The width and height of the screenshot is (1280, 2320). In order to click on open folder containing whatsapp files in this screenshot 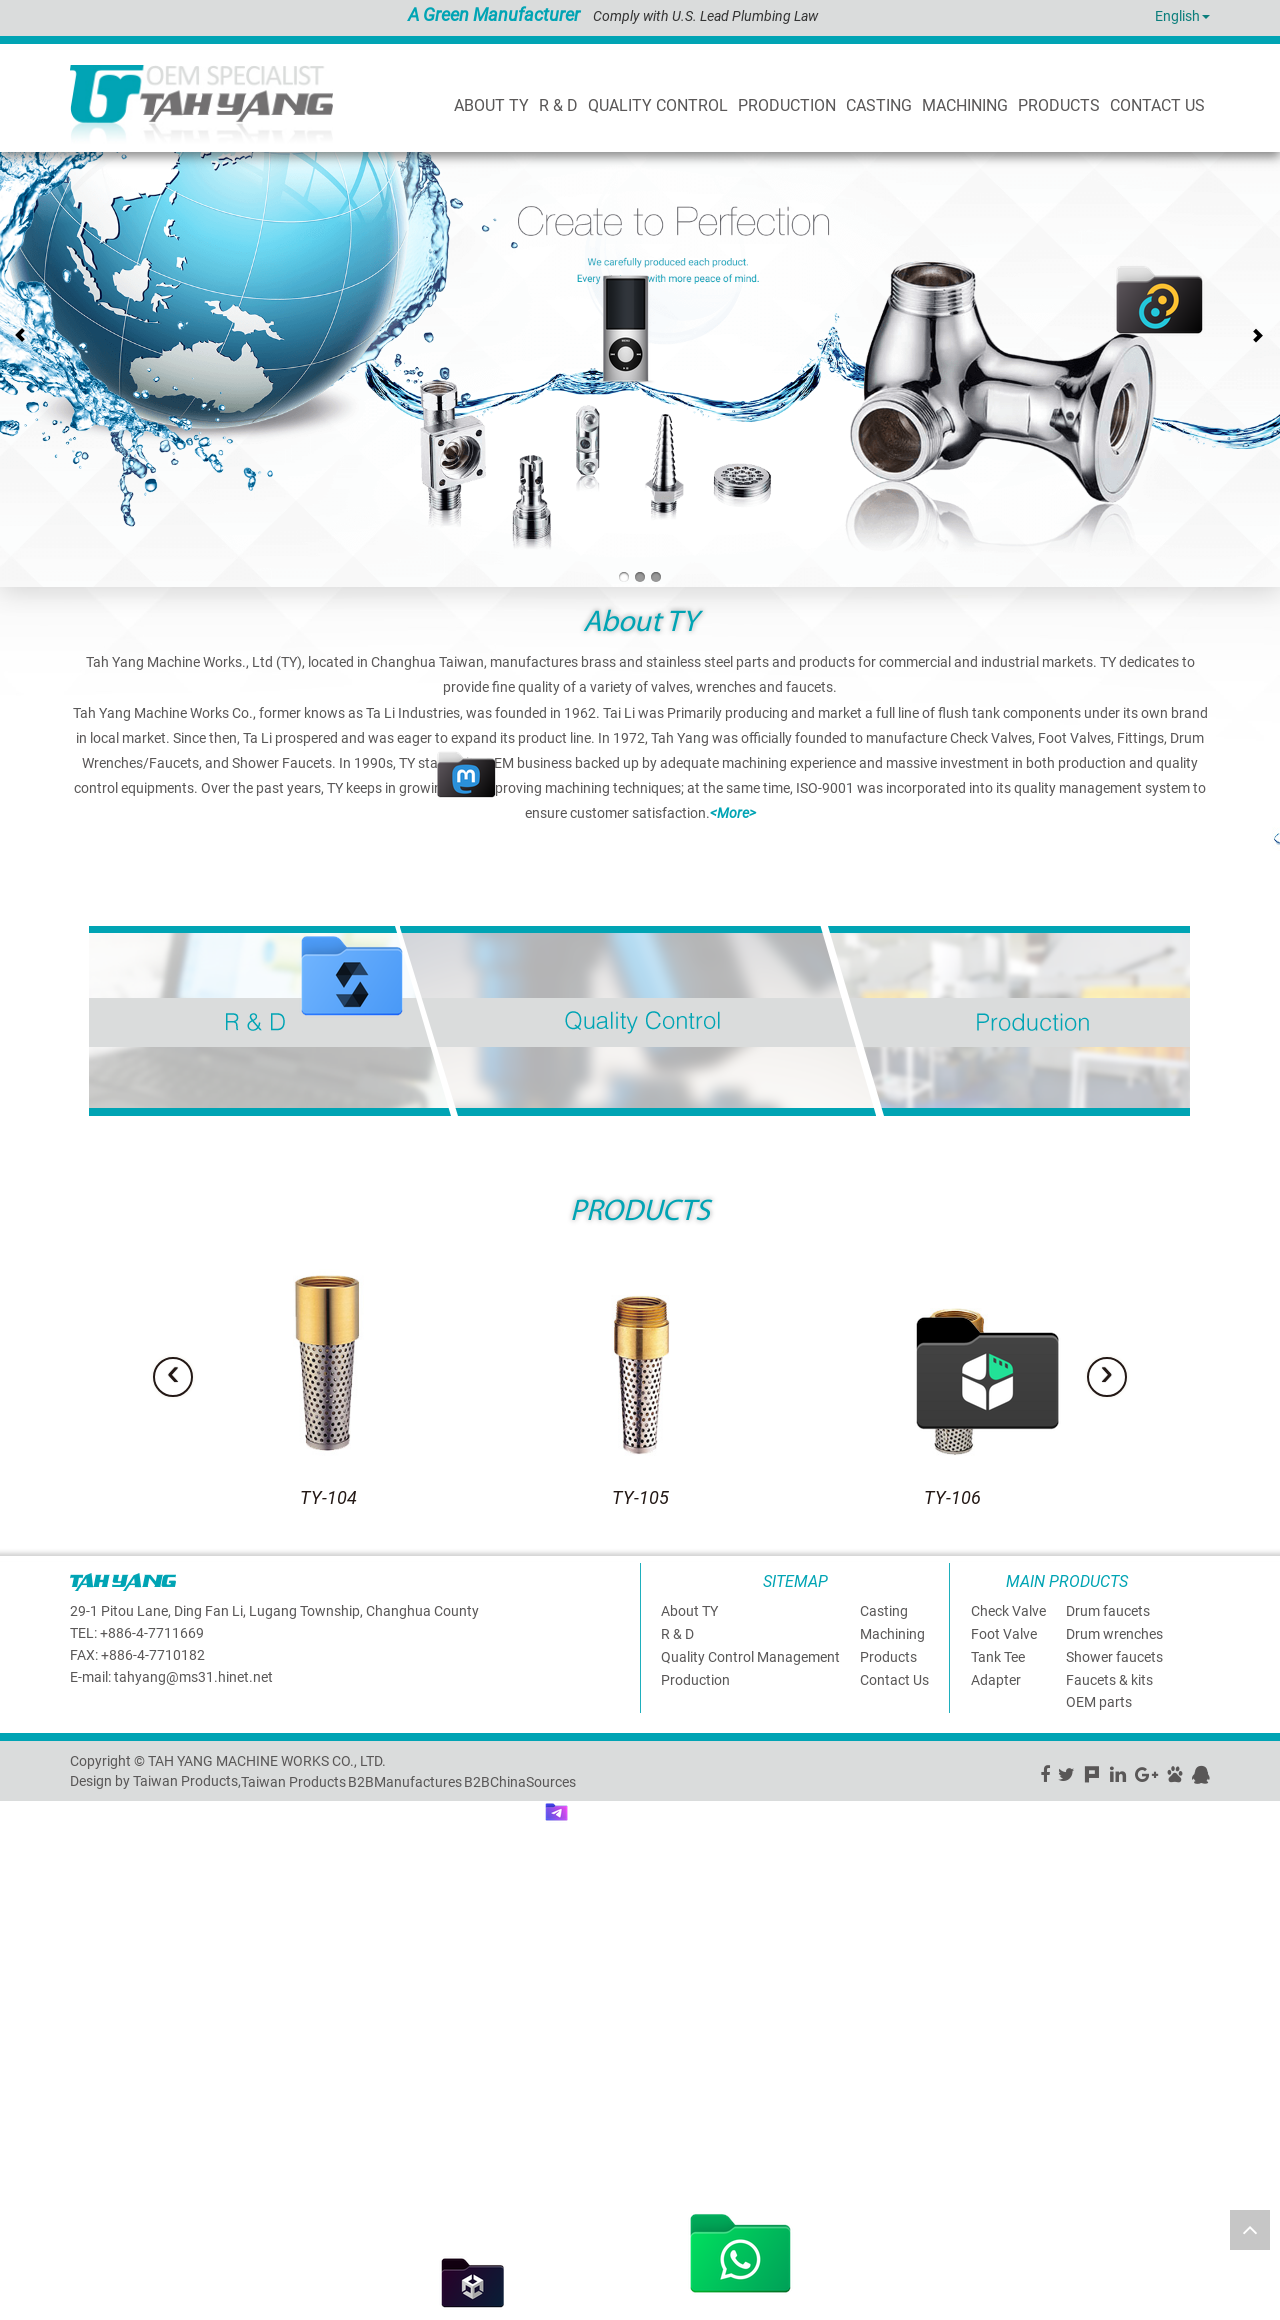, I will do `click(740, 2256)`.